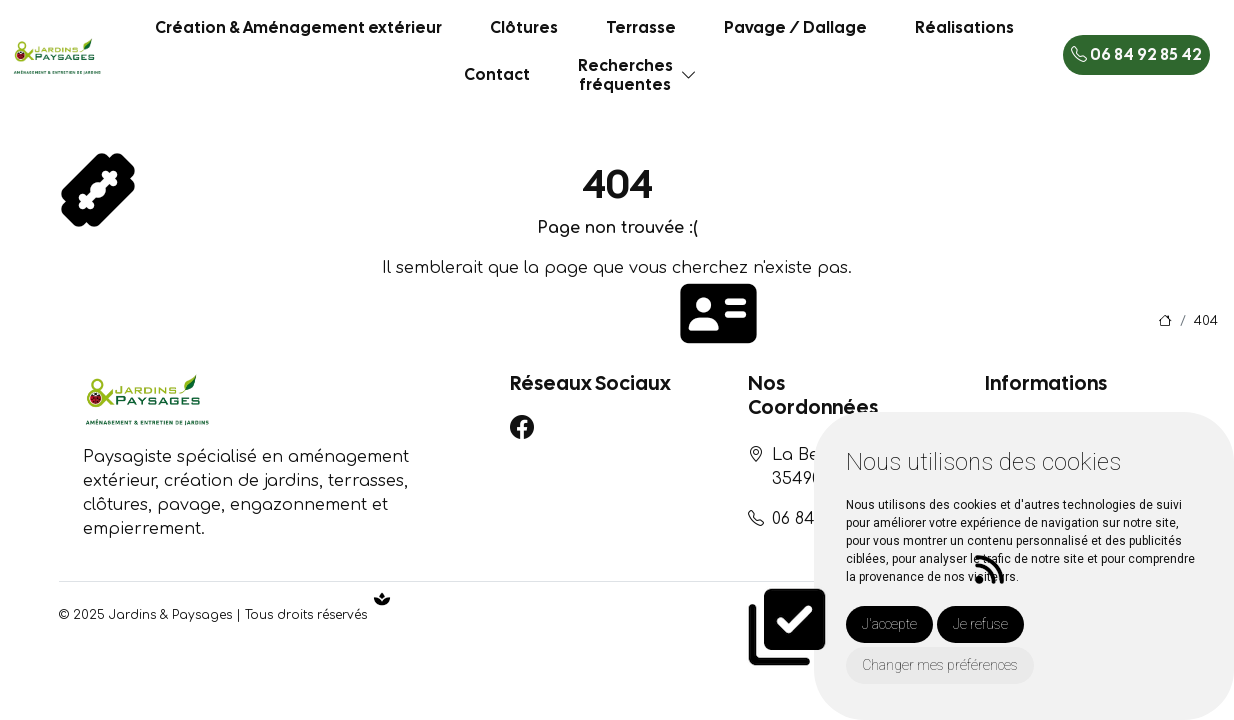  What do you see at coordinates (787, 627) in the screenshot?
I see `item successfully added to library` at bounding box center [787, 627].